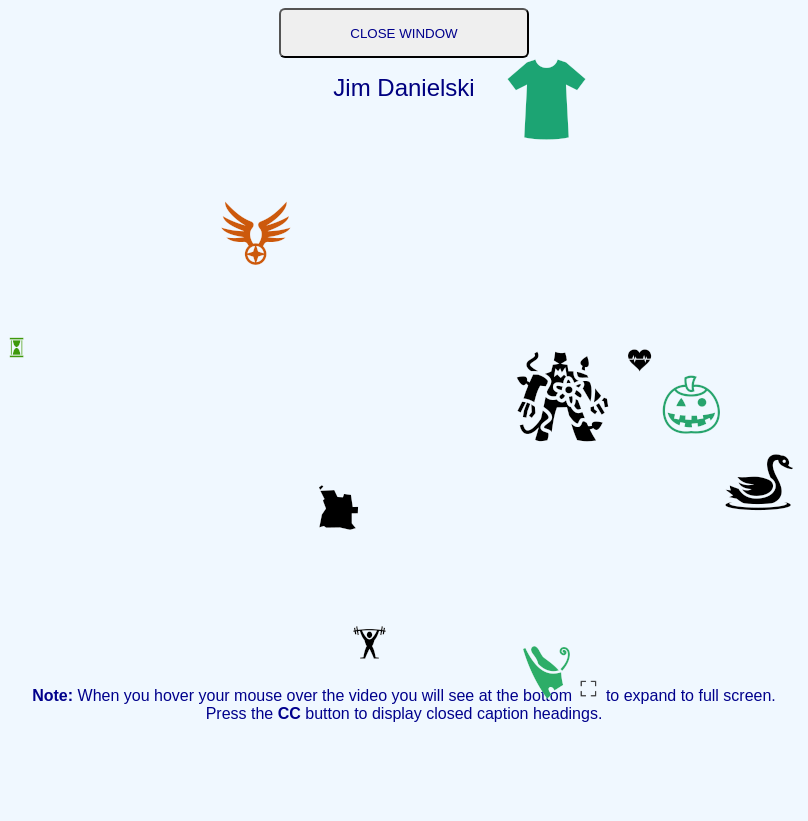 The image size is (808, 821). I want to click on access workout or exercise tracking, so click(369, 642).